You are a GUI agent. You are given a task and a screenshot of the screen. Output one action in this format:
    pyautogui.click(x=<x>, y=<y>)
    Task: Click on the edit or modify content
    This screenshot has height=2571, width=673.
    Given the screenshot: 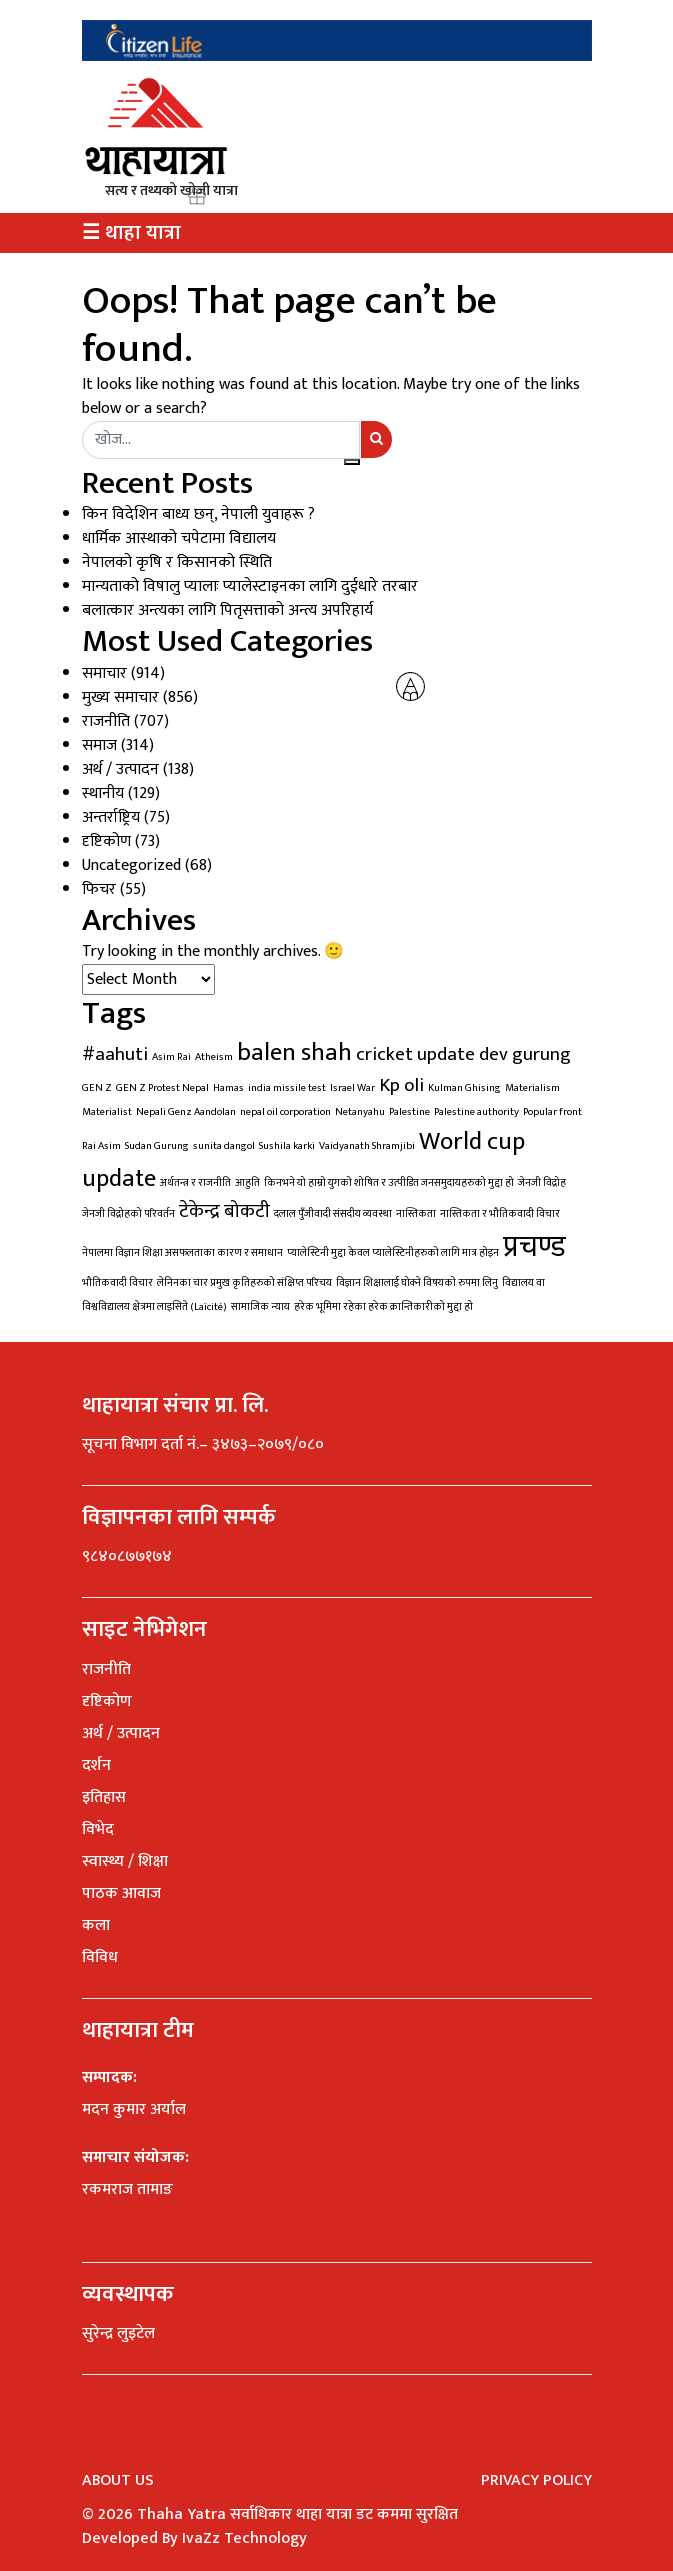 What is the action you would take?
    pyautogui.click(x=410, y=686)
    